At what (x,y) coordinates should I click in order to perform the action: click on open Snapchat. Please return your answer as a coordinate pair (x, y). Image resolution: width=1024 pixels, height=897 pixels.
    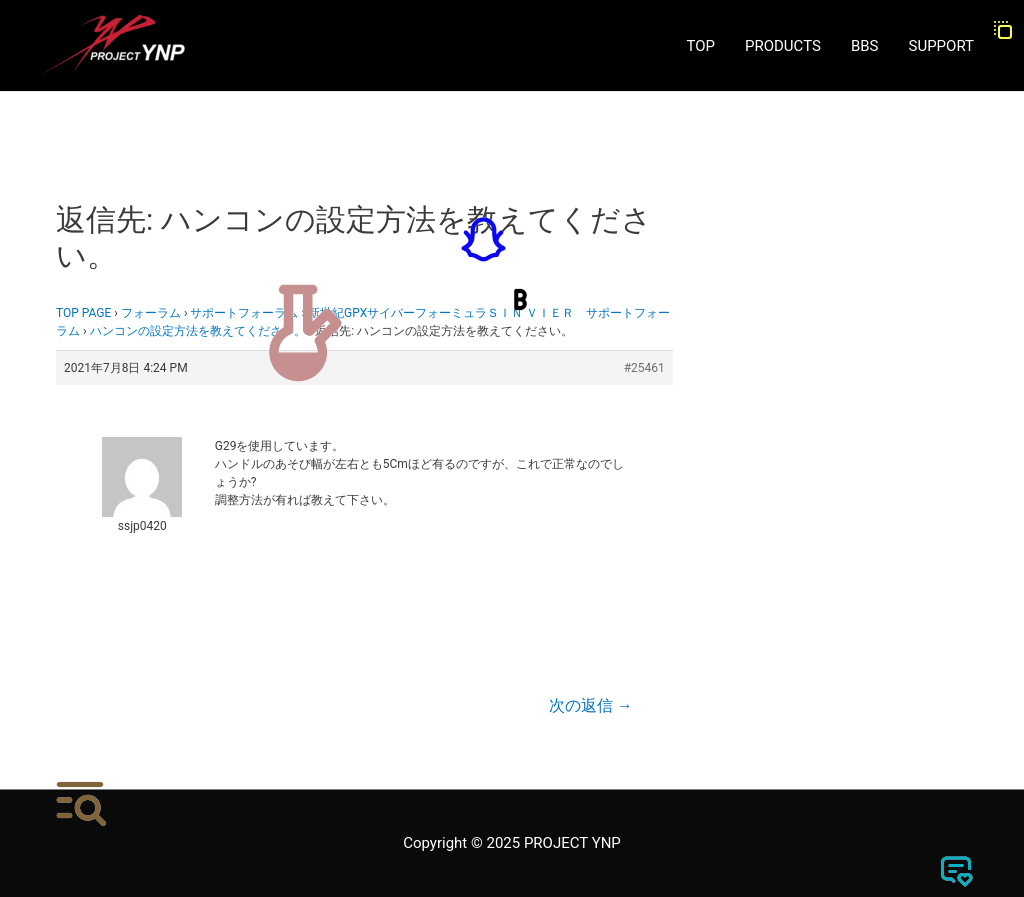
    Looking at the image, I should click on (483, 239).